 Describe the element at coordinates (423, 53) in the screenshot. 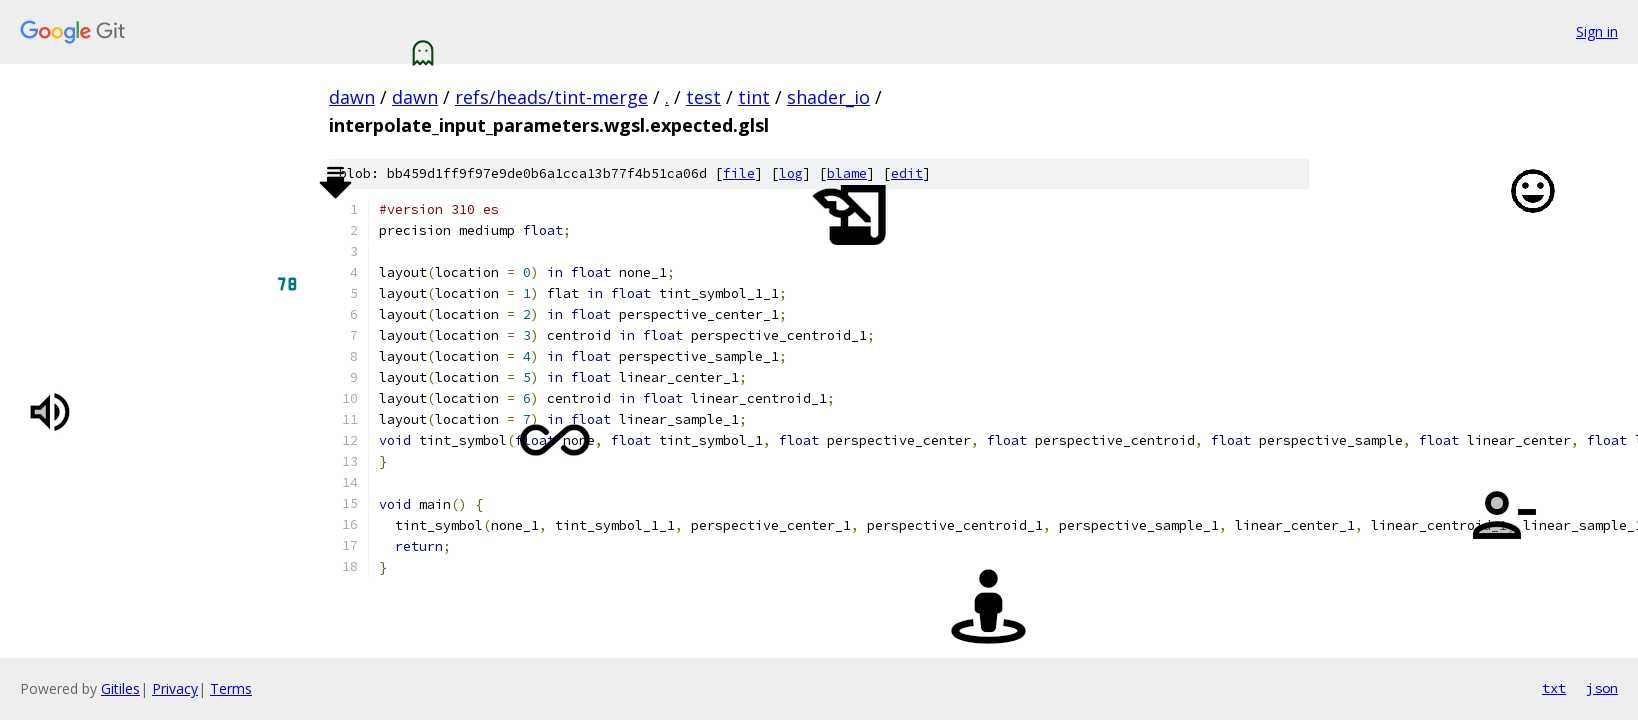

I see `toggle incognito or ghost mode` at that location.